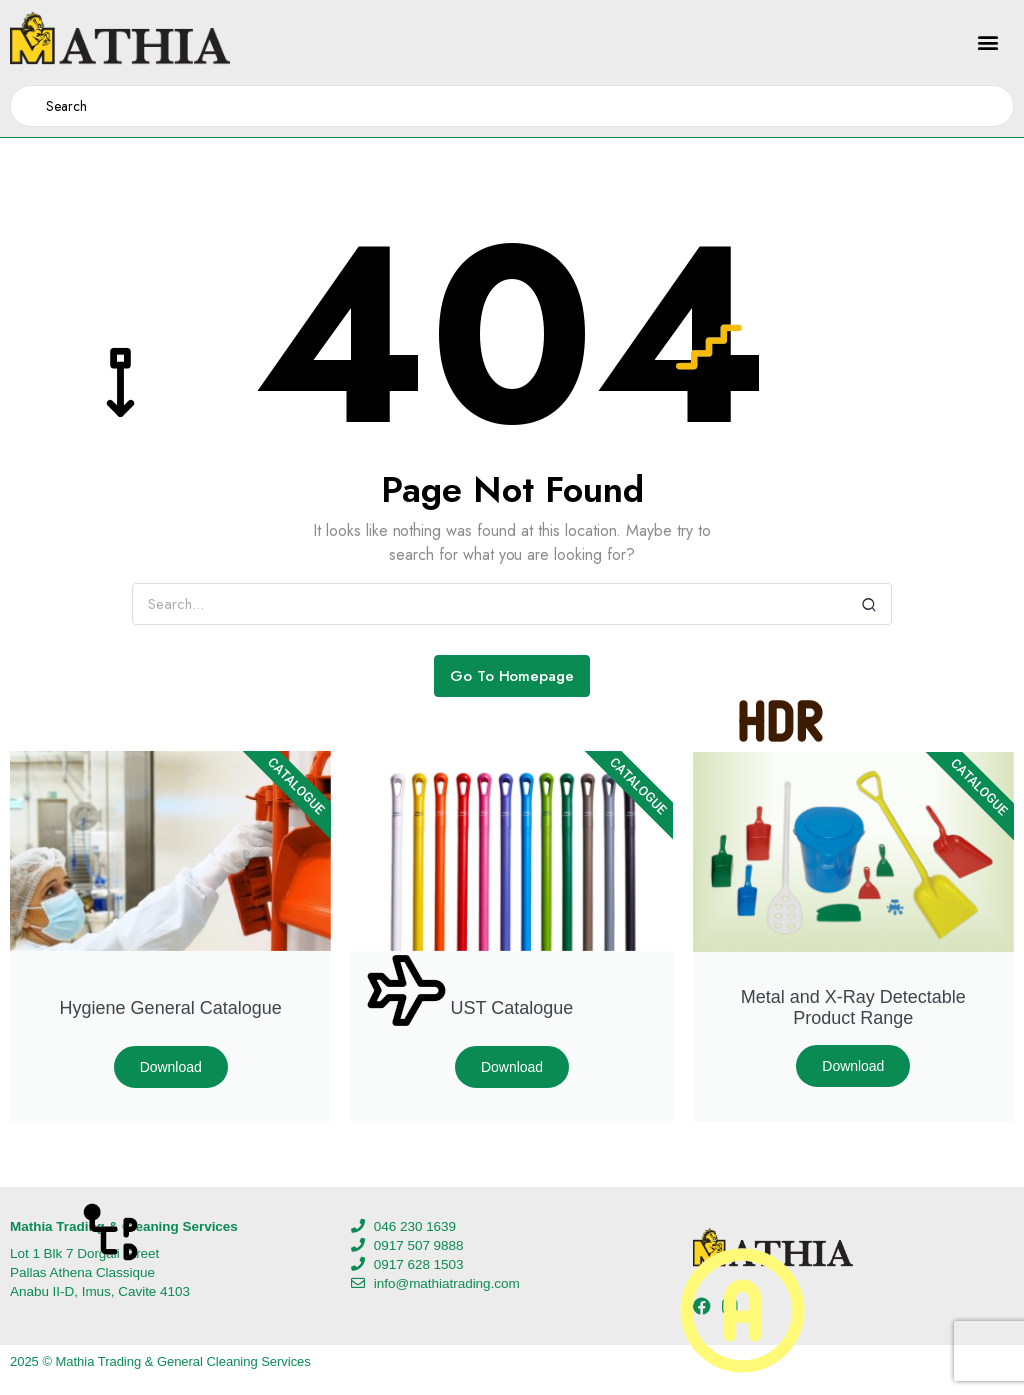 The height and width of the screenshot is (1395, 1024). What do you see at coordinates (781, 721) in the screenshot?
I see `toggle HDR mode for photos or video` at bounding box center [781, 721].